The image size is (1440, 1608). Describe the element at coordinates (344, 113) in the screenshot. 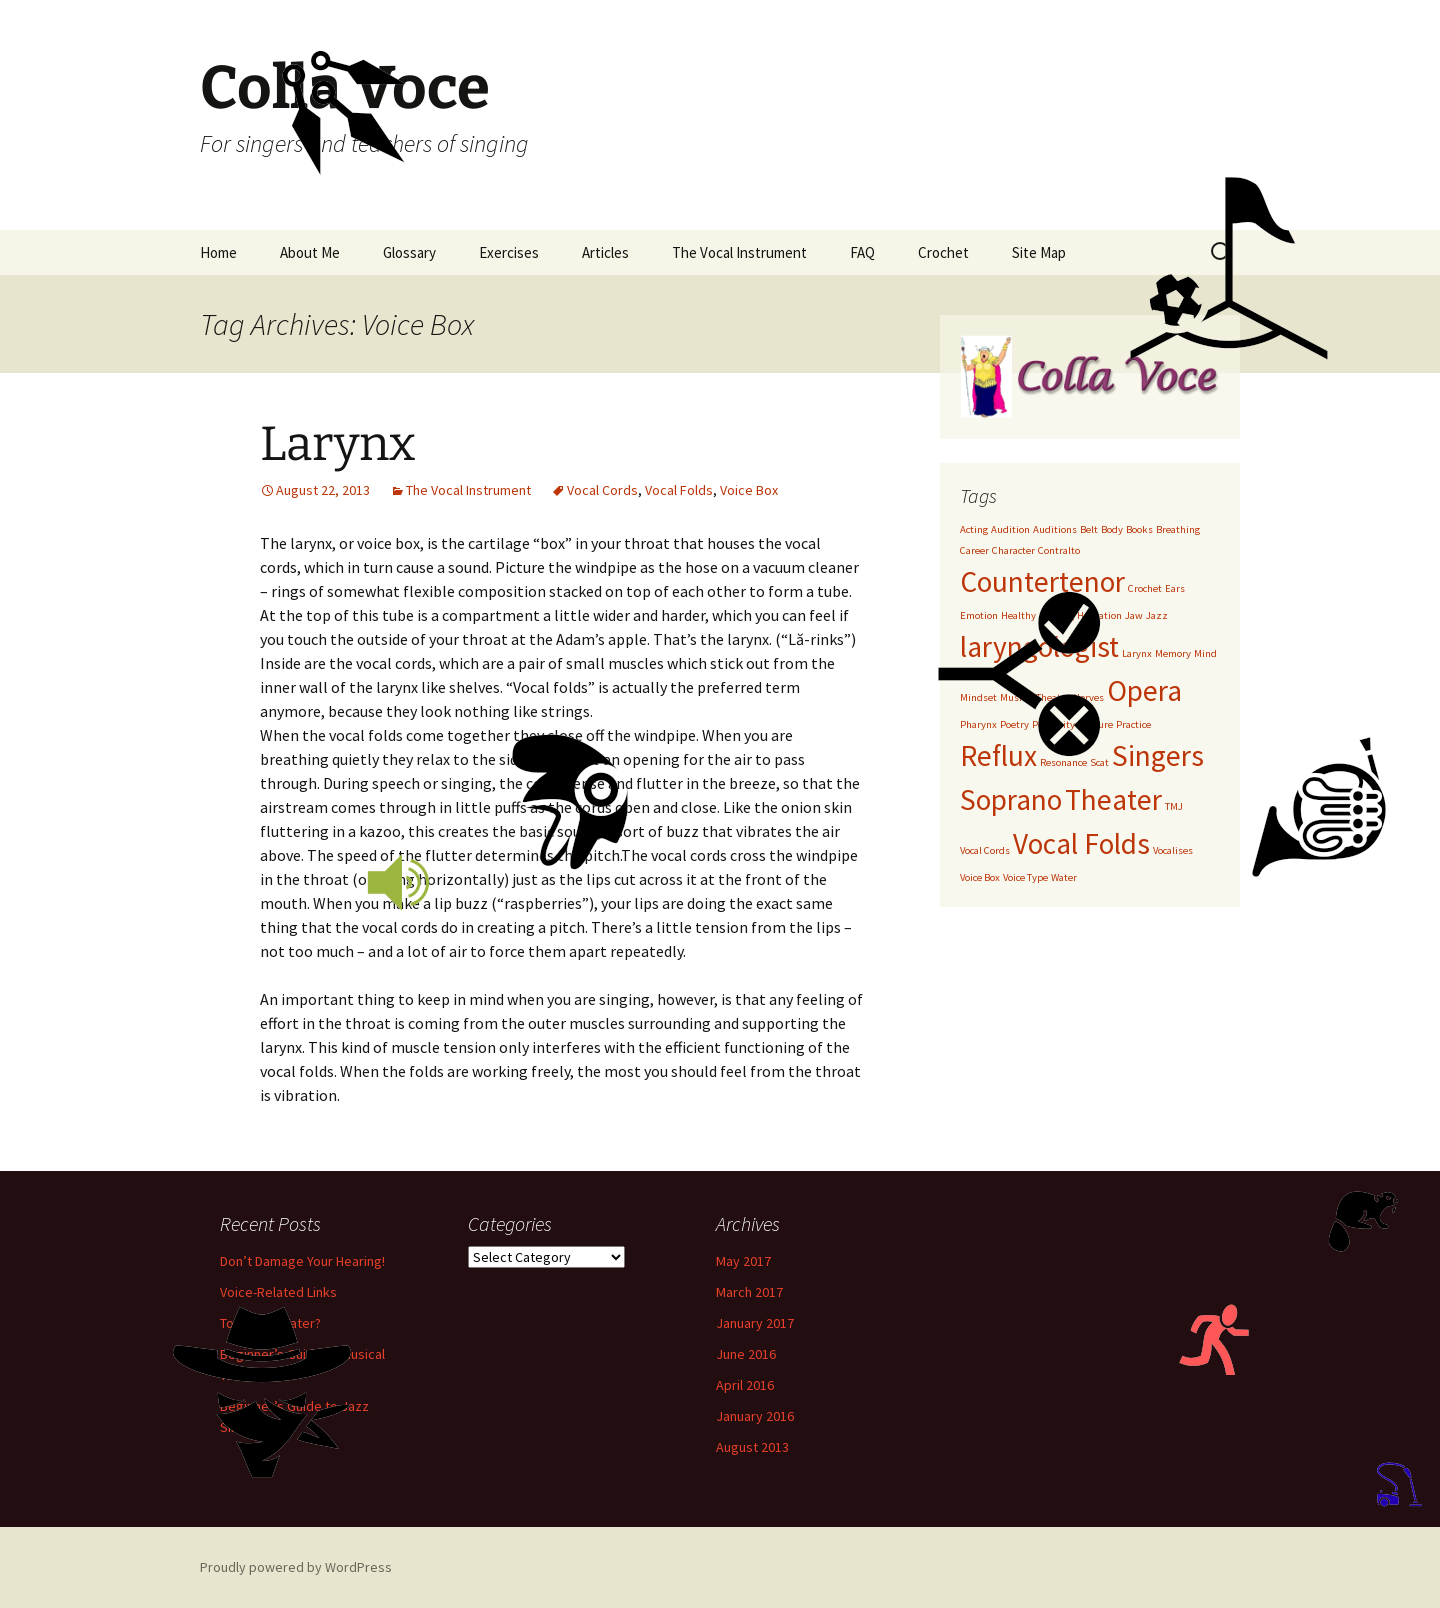

I see `select thrown dagger weapon type` at that location.